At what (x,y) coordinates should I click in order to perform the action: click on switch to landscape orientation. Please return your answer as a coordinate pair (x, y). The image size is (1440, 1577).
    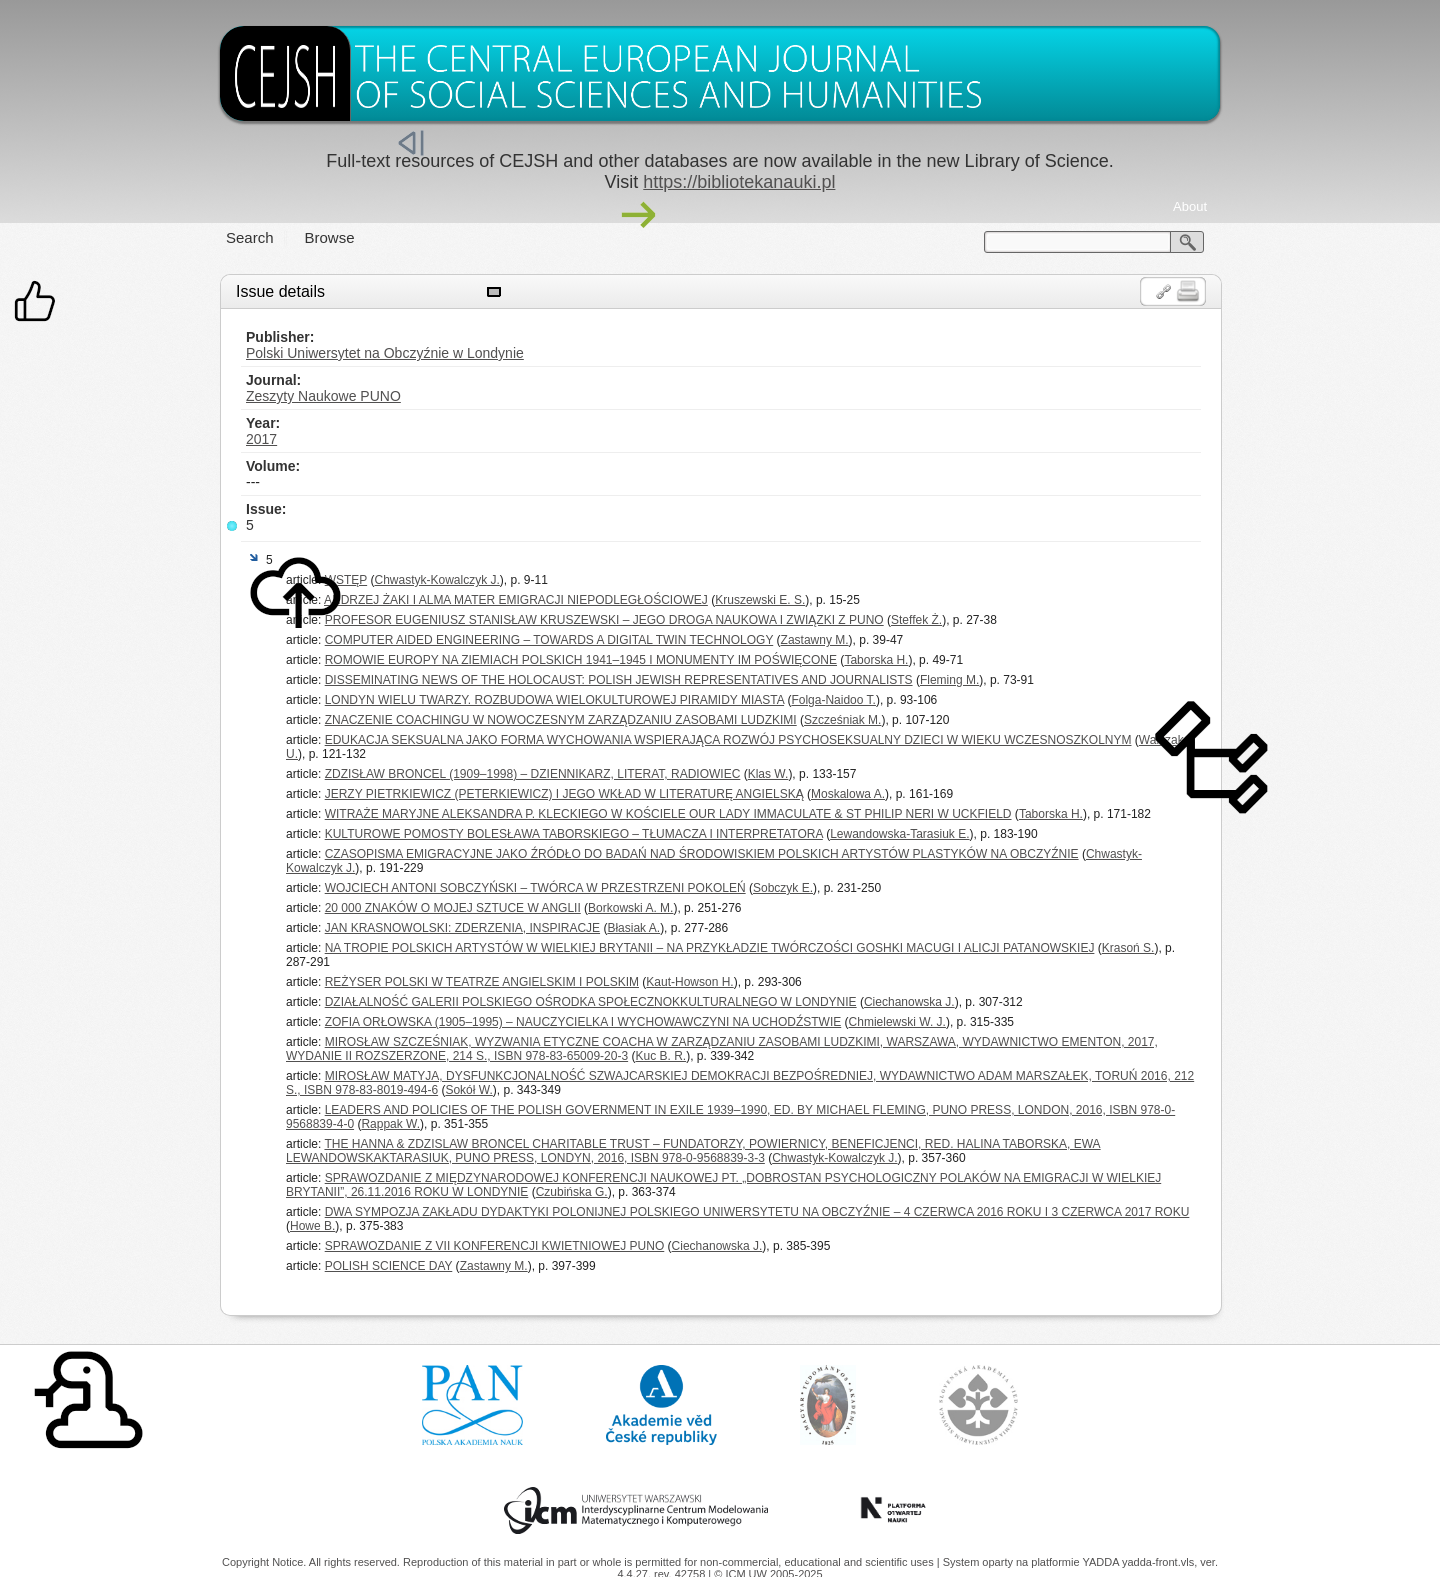
    Looking at the image, I should click on (494, 292).